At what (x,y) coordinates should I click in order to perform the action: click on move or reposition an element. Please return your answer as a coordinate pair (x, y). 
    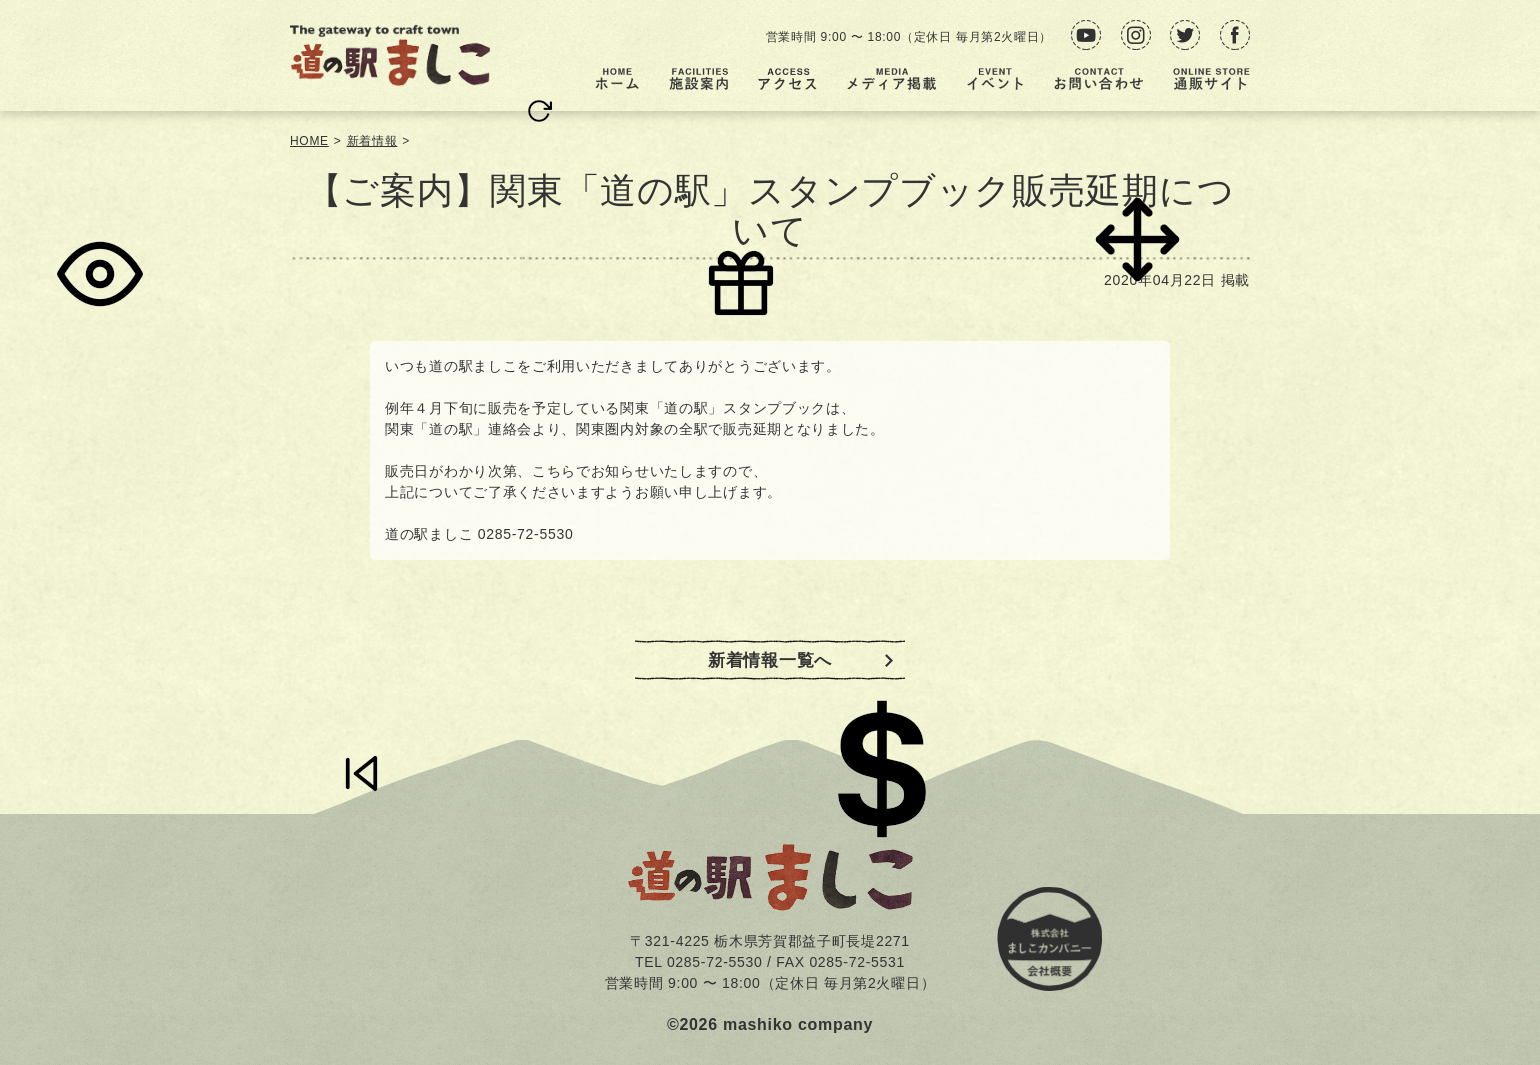
    Looking at the image, I should click on (1137, 239).